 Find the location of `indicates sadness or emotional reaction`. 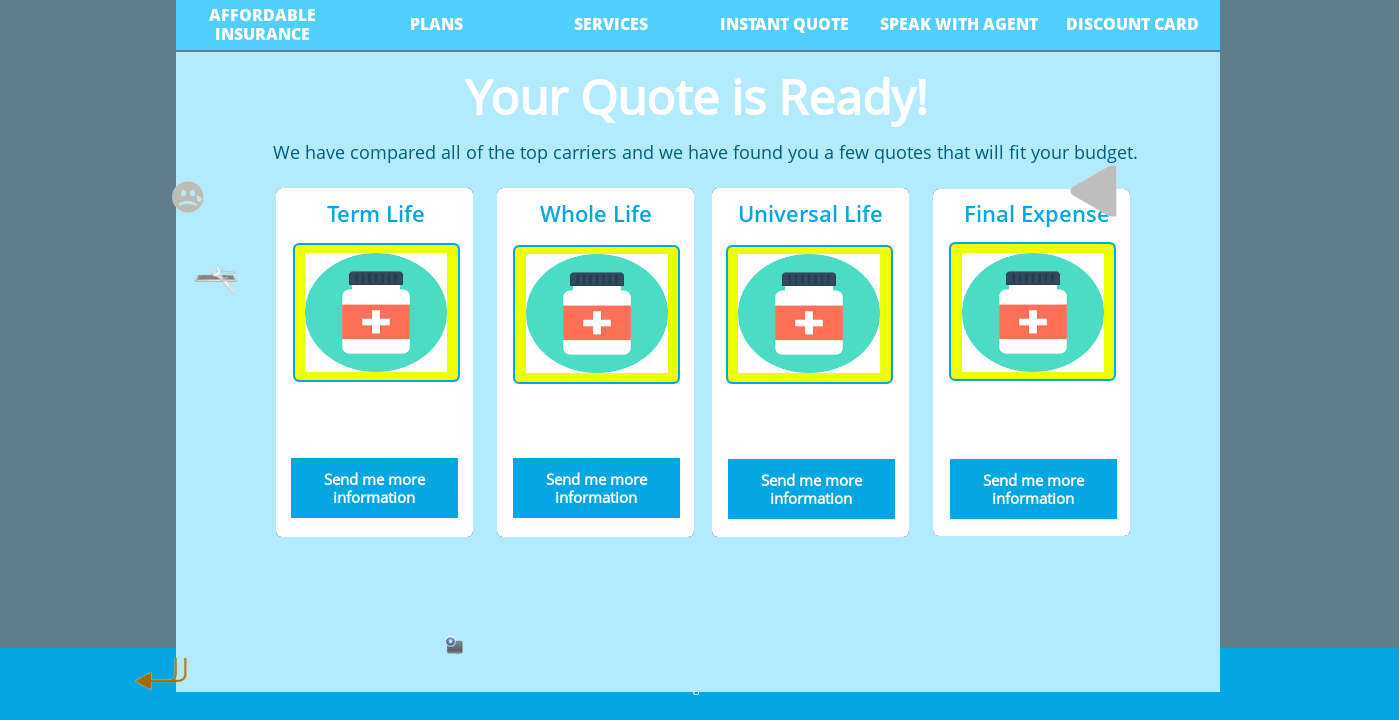

indicates sadness or emotional reaction is located at coordinates (188, 197).